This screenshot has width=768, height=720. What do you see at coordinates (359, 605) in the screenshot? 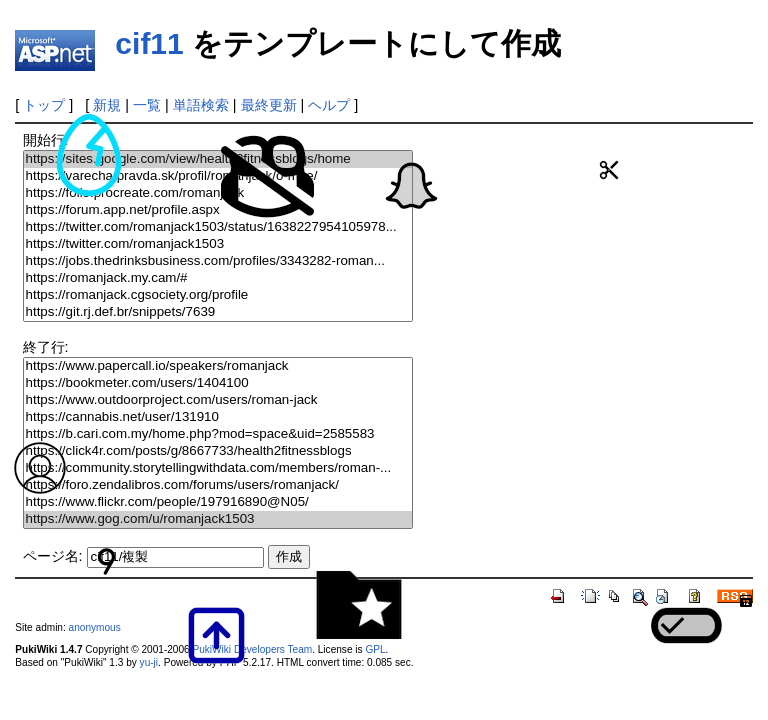
I see `access your starred or favorite files` at bounding box center [359, 605].